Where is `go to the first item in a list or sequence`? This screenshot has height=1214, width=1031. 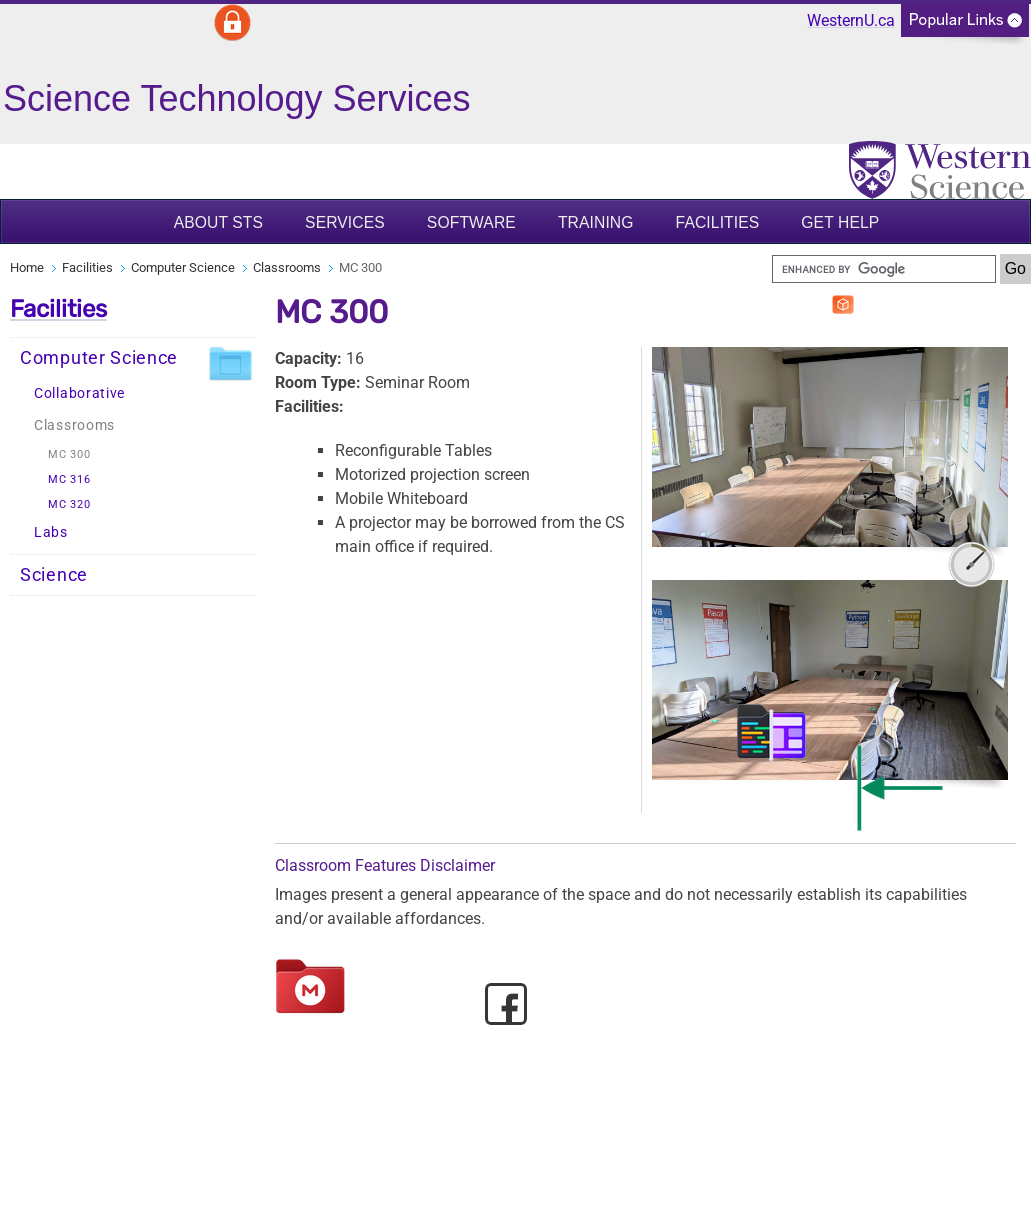
go to the first item in a list or sequence is located at coordinates (900, 788).